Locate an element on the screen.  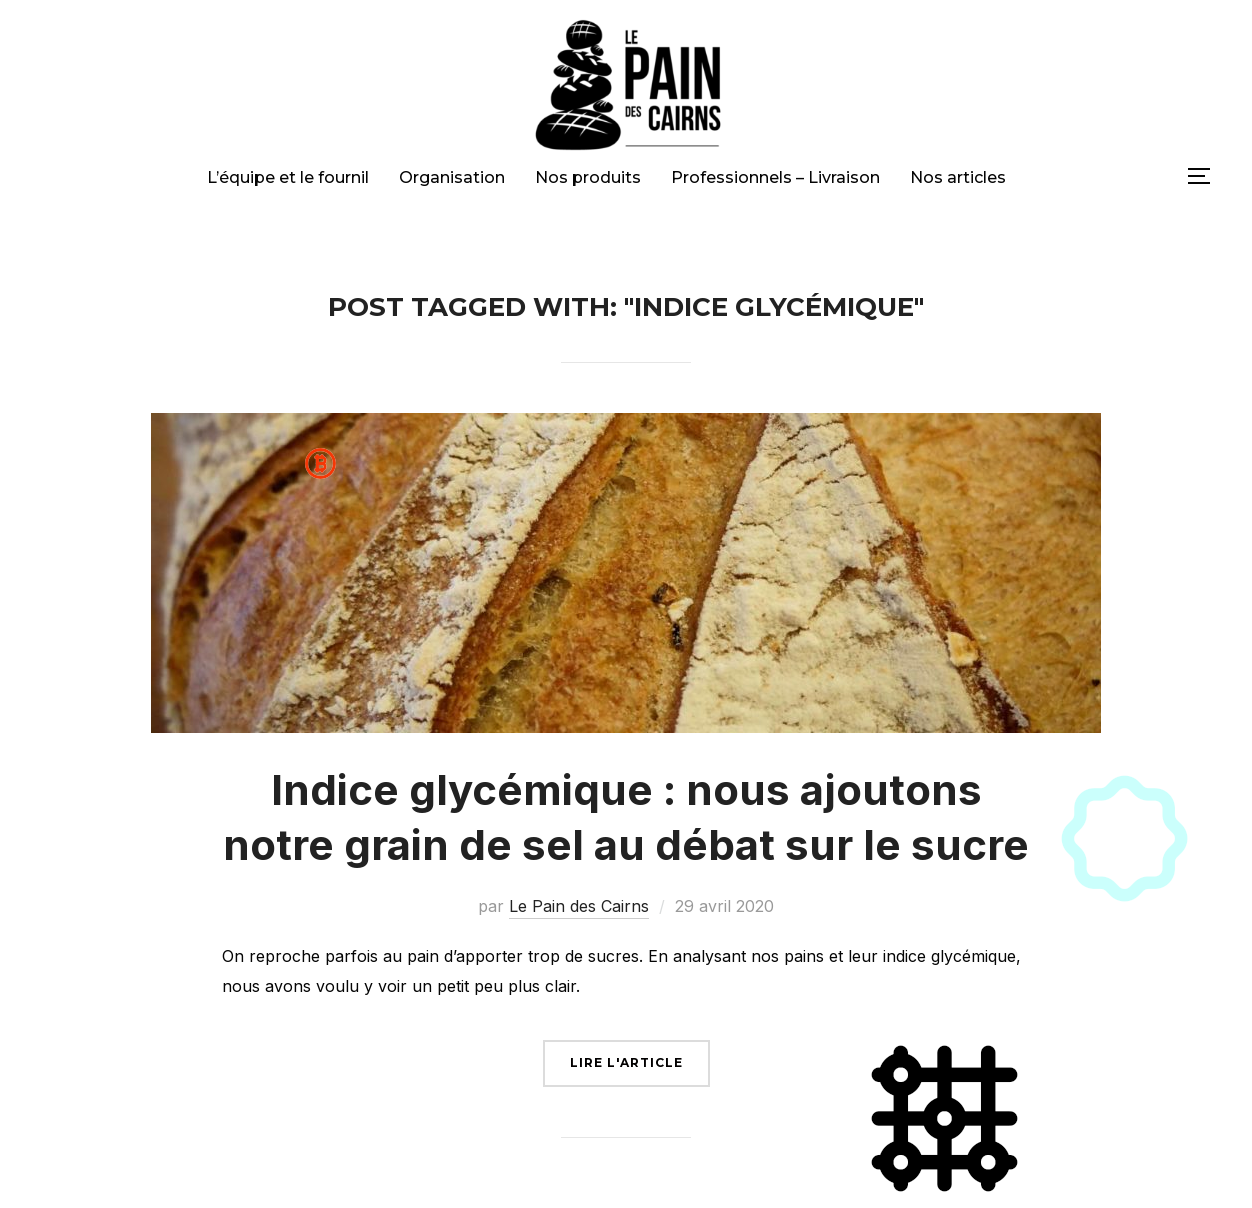
play go board game is located at coordinates (944, 1118).